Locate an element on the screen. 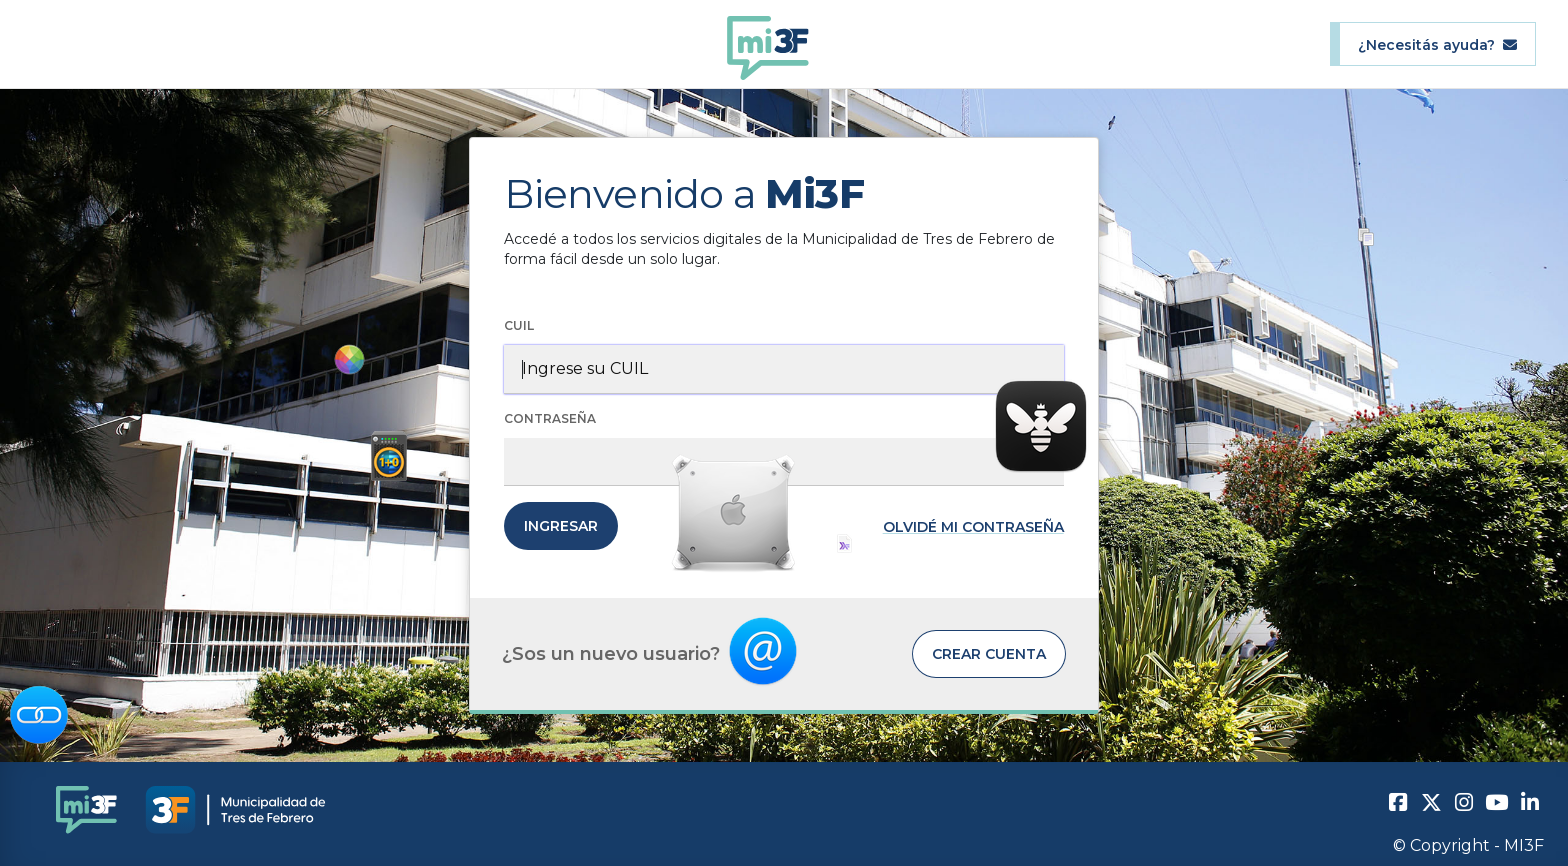  represents a power mac g4 computer in system settings is located at coordinates (733, 510).